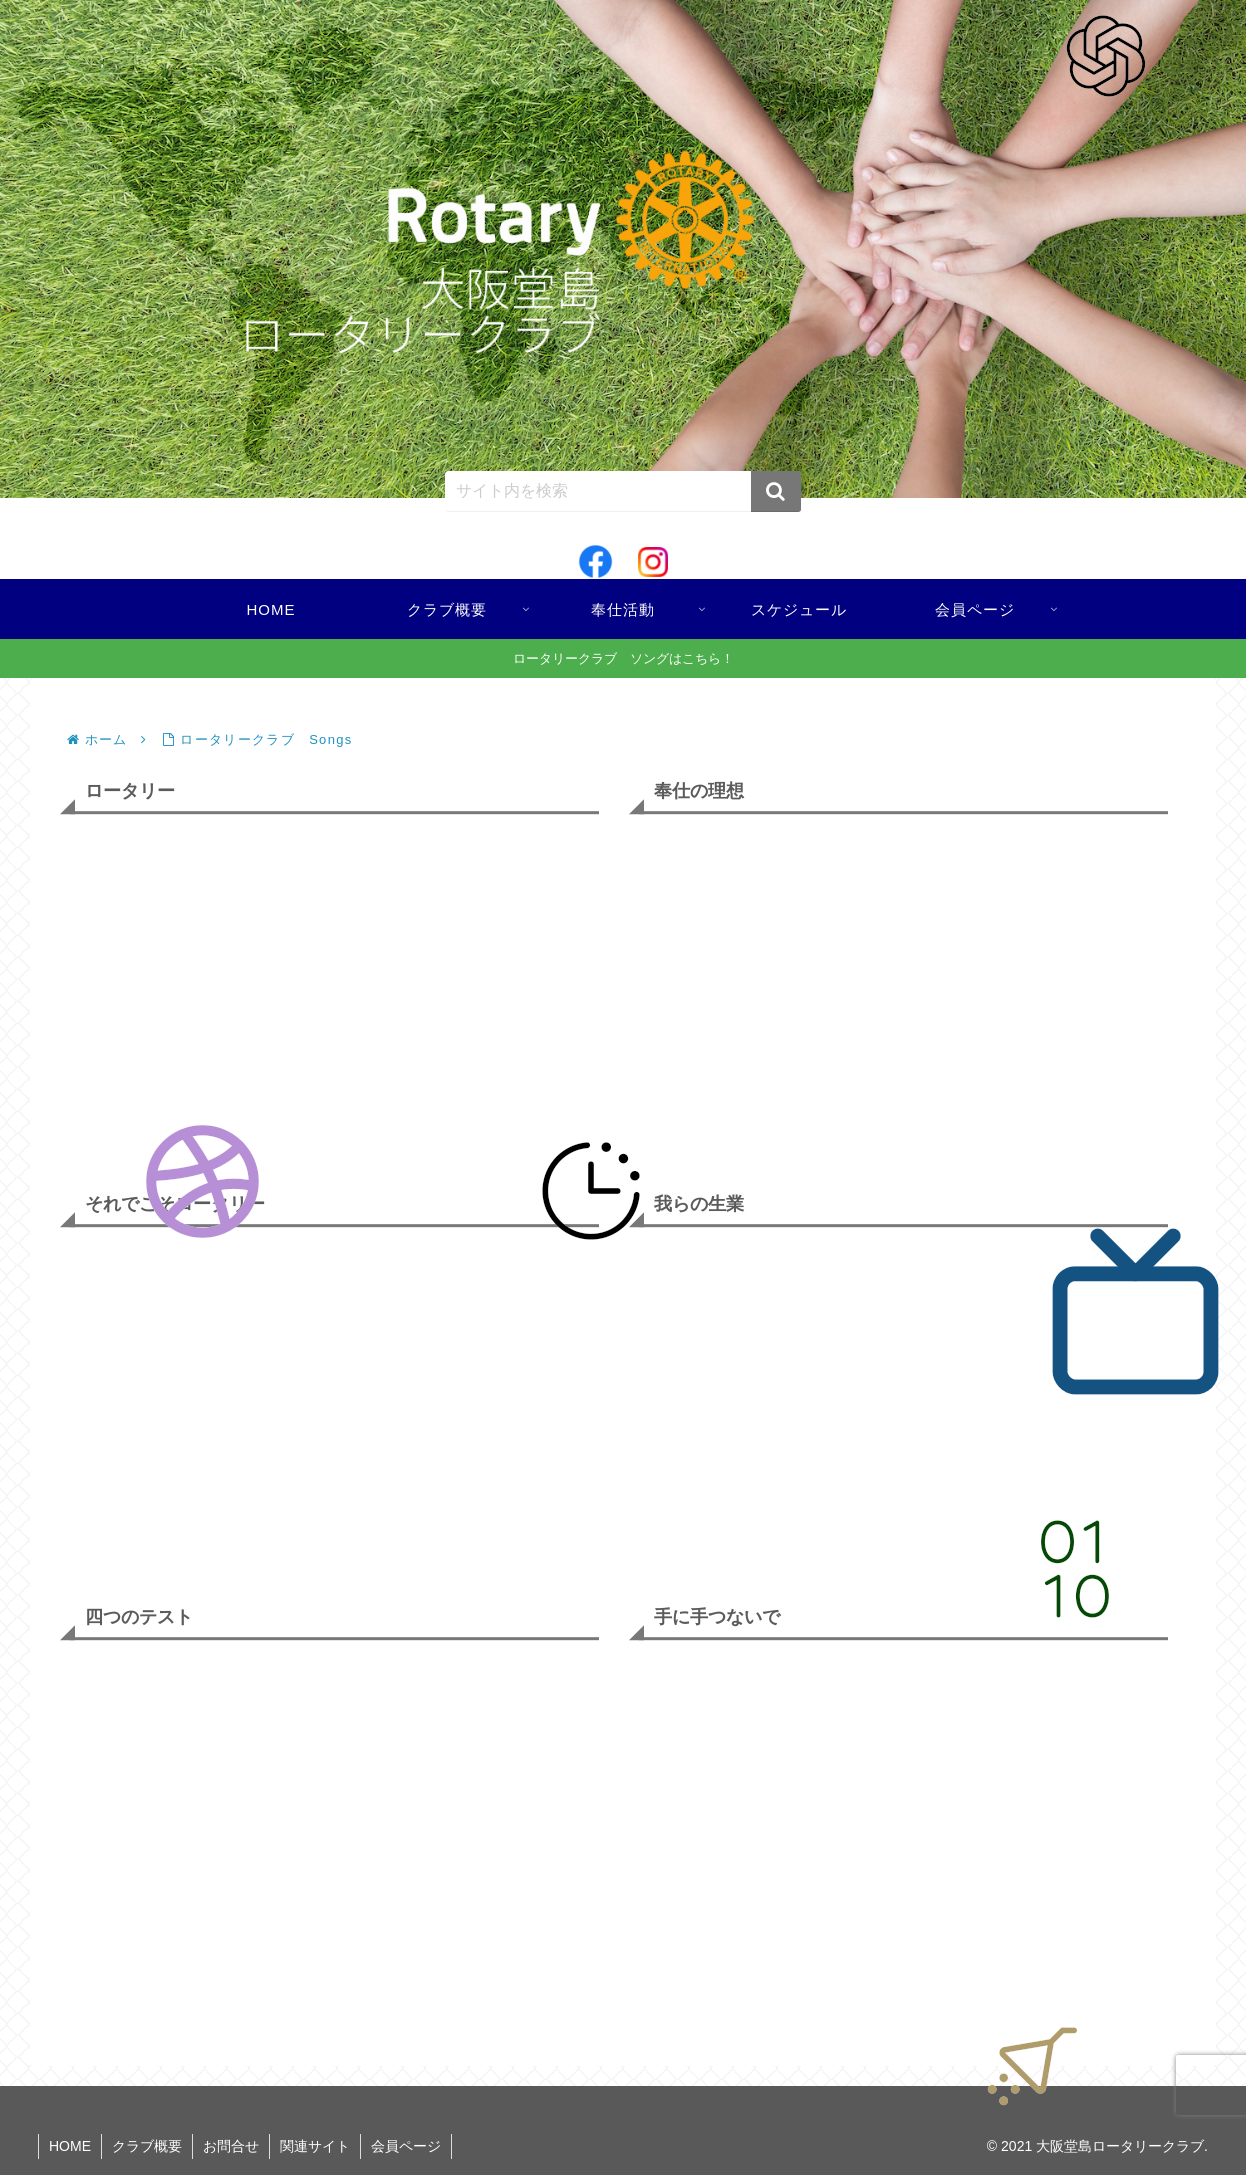  What do you see at coordinates (1074, 1569) in the screenshot?
I see `view or access binary/code data` at bounding box center [1074, 1569].